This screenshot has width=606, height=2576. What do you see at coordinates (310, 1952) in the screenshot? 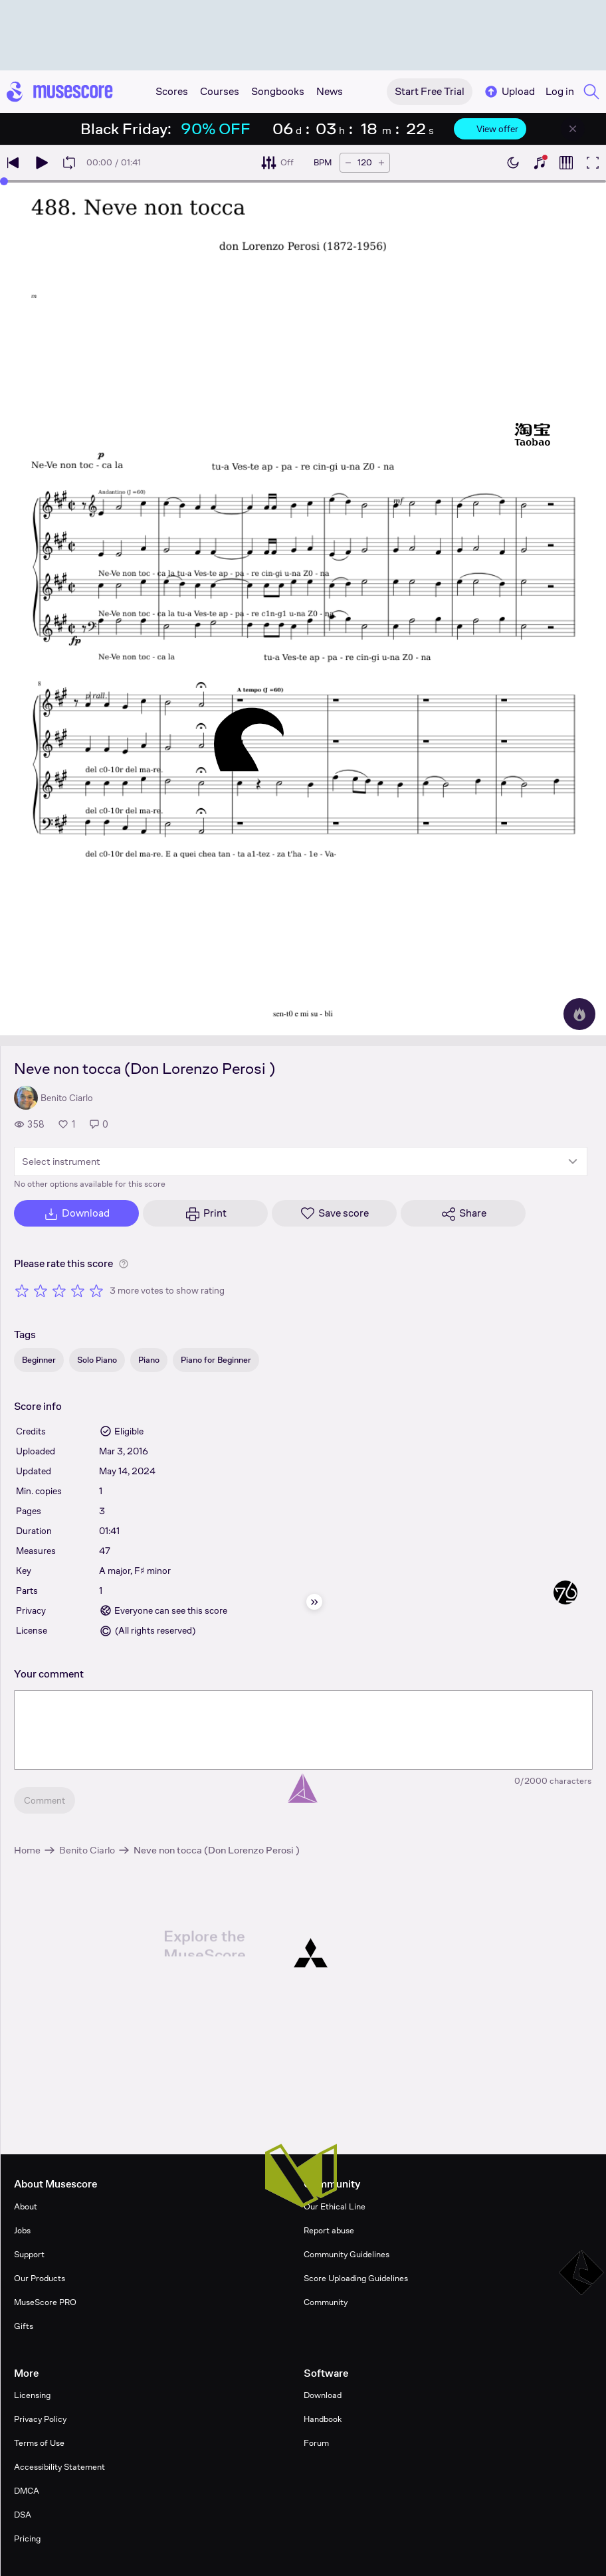
I see `Mitsubishi brand logo` at bounding box center [310, 1952].